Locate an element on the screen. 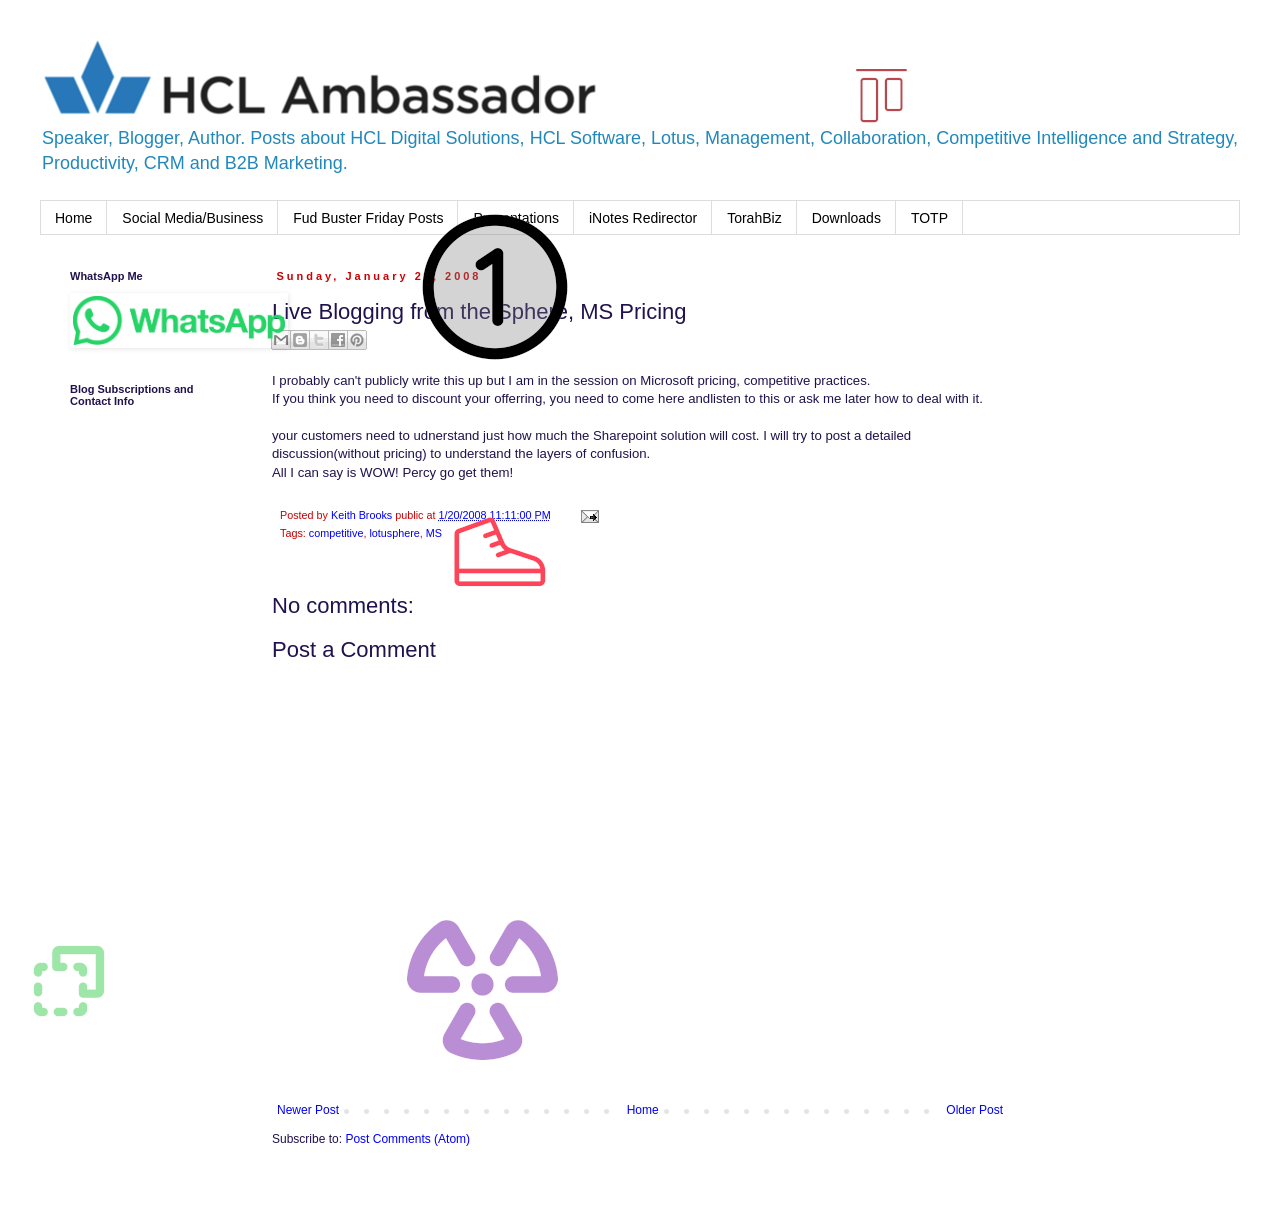 The height and width of the screenshot is (1222, 1280). bring selection to front layer is located at coordinates (69, 981).